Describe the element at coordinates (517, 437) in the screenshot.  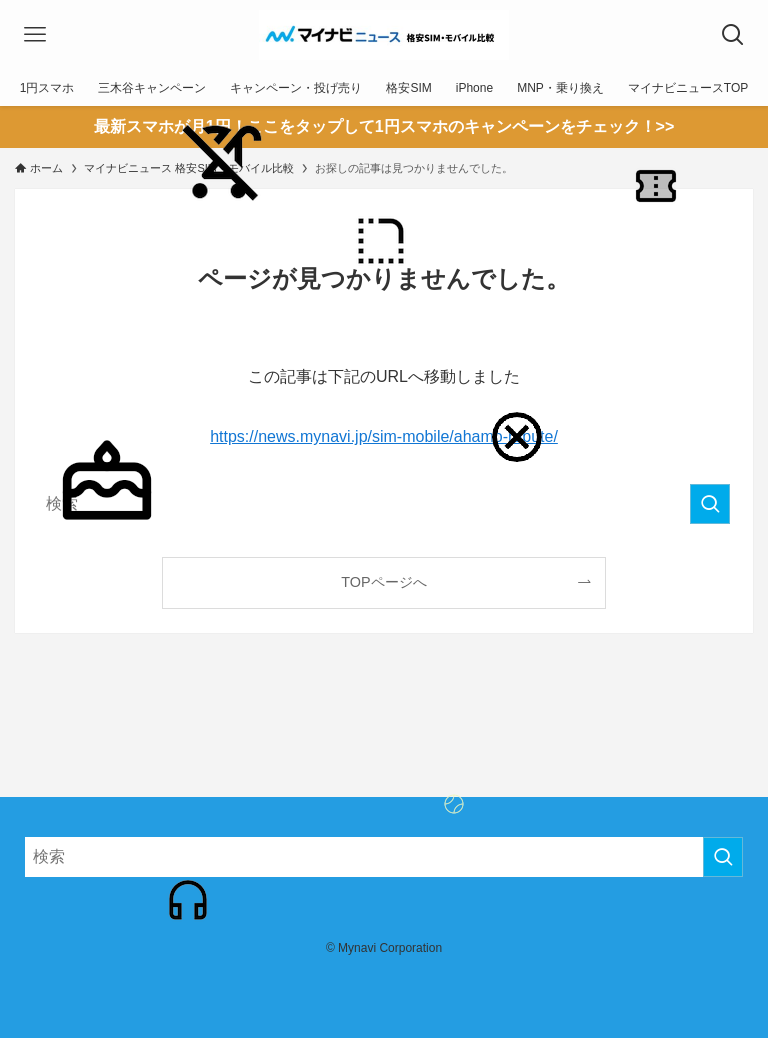
I see `cancel or close the current action` at that location.